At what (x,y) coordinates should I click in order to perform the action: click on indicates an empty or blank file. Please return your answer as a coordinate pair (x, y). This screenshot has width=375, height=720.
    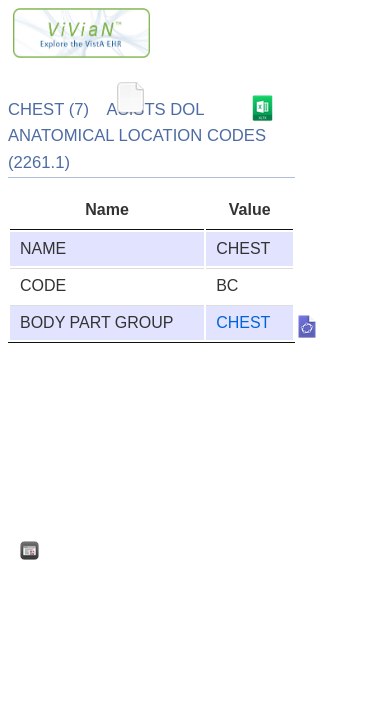
    Looking at the image, I should click on (130, 97).